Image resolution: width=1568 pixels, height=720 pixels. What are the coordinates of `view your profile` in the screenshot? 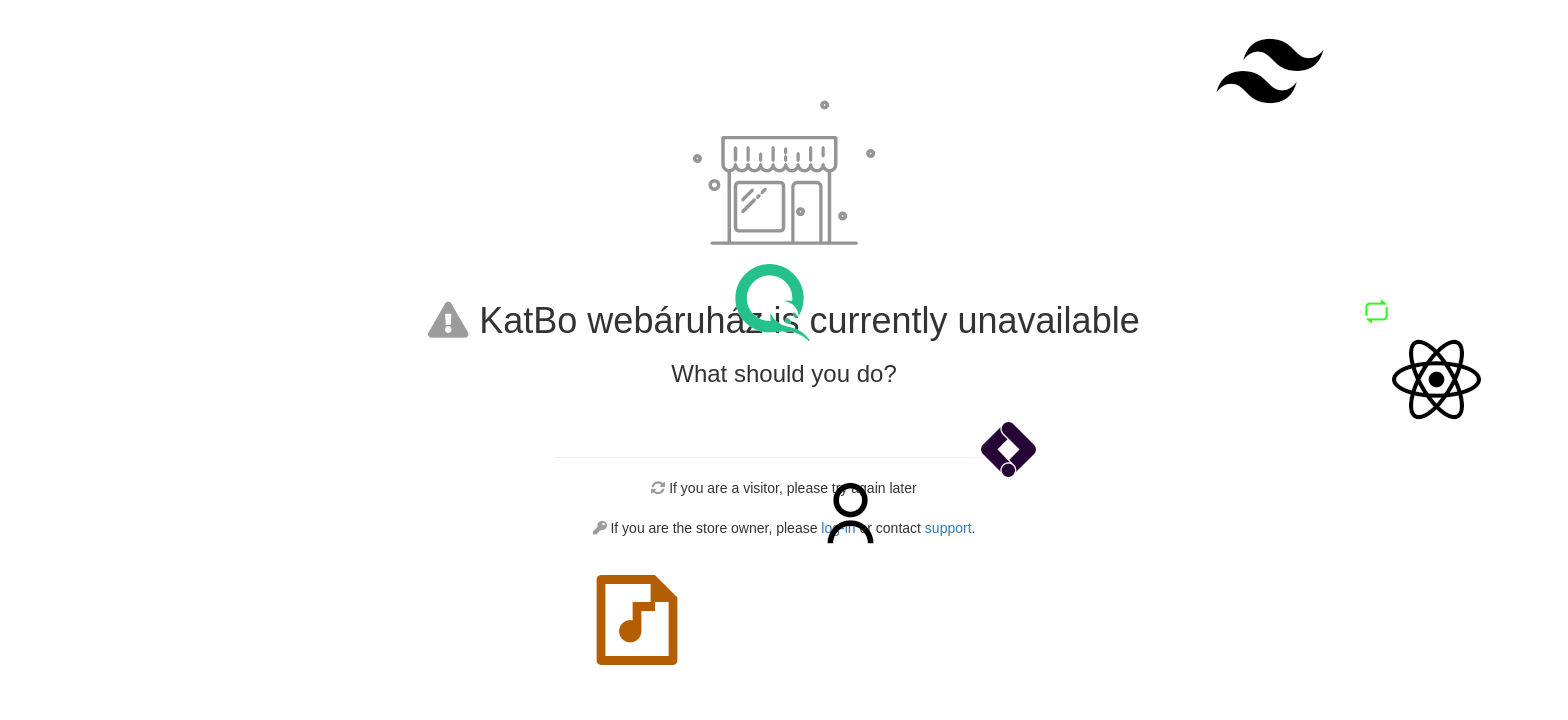 It's located at (850, 514).